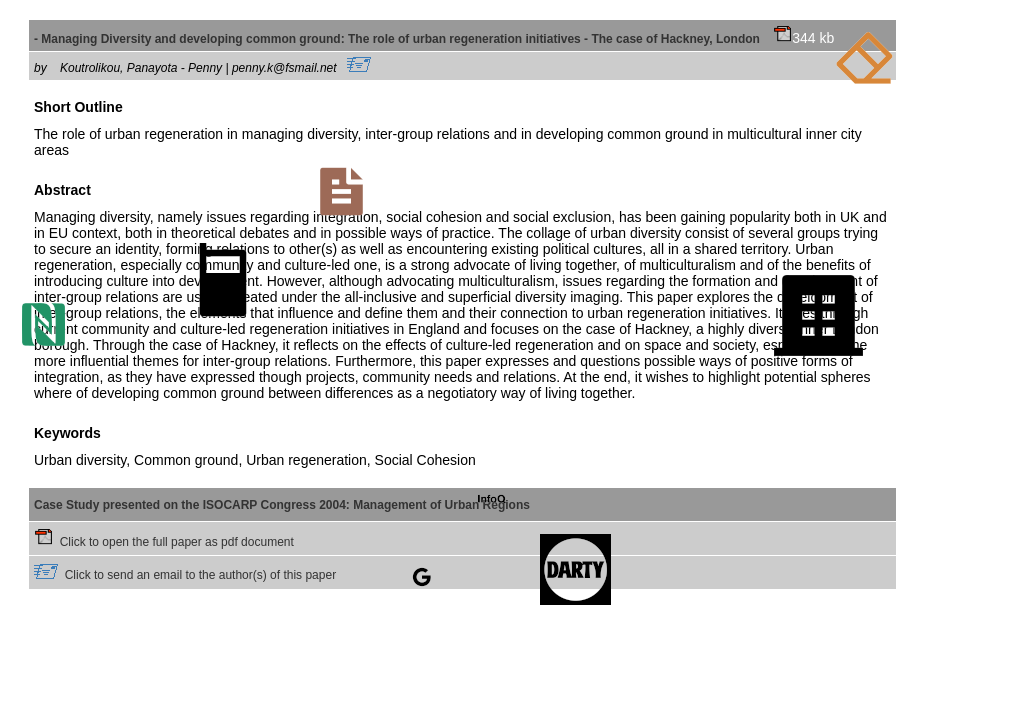 This screenshot has width=1024, height=720. I want to click on view building or property details, so click(818, 315).